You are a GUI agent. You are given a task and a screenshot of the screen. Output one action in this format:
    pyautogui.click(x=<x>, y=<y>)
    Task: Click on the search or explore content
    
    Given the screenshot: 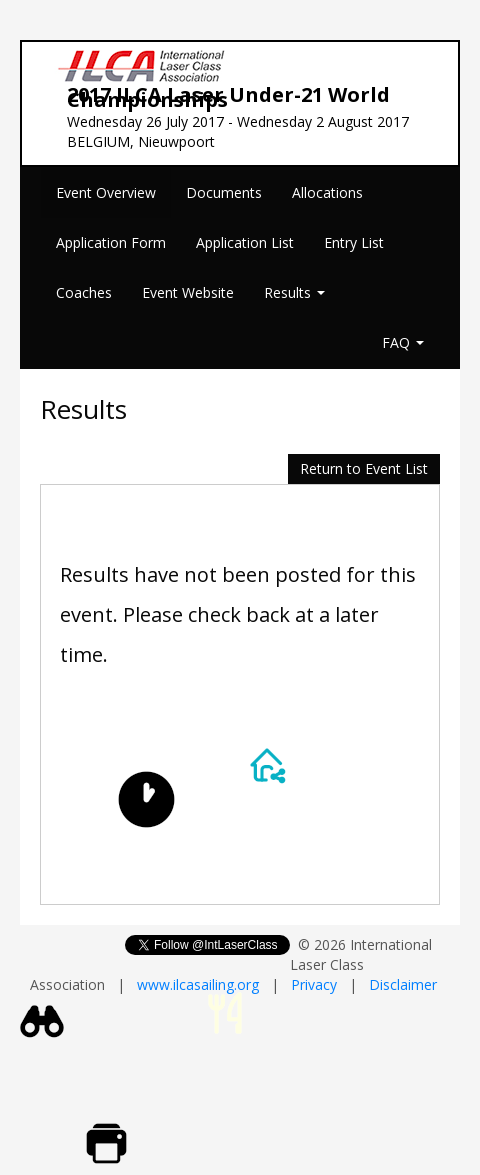 What is the action you would take?
    pyautogui.click(x=42, y=1018)
    